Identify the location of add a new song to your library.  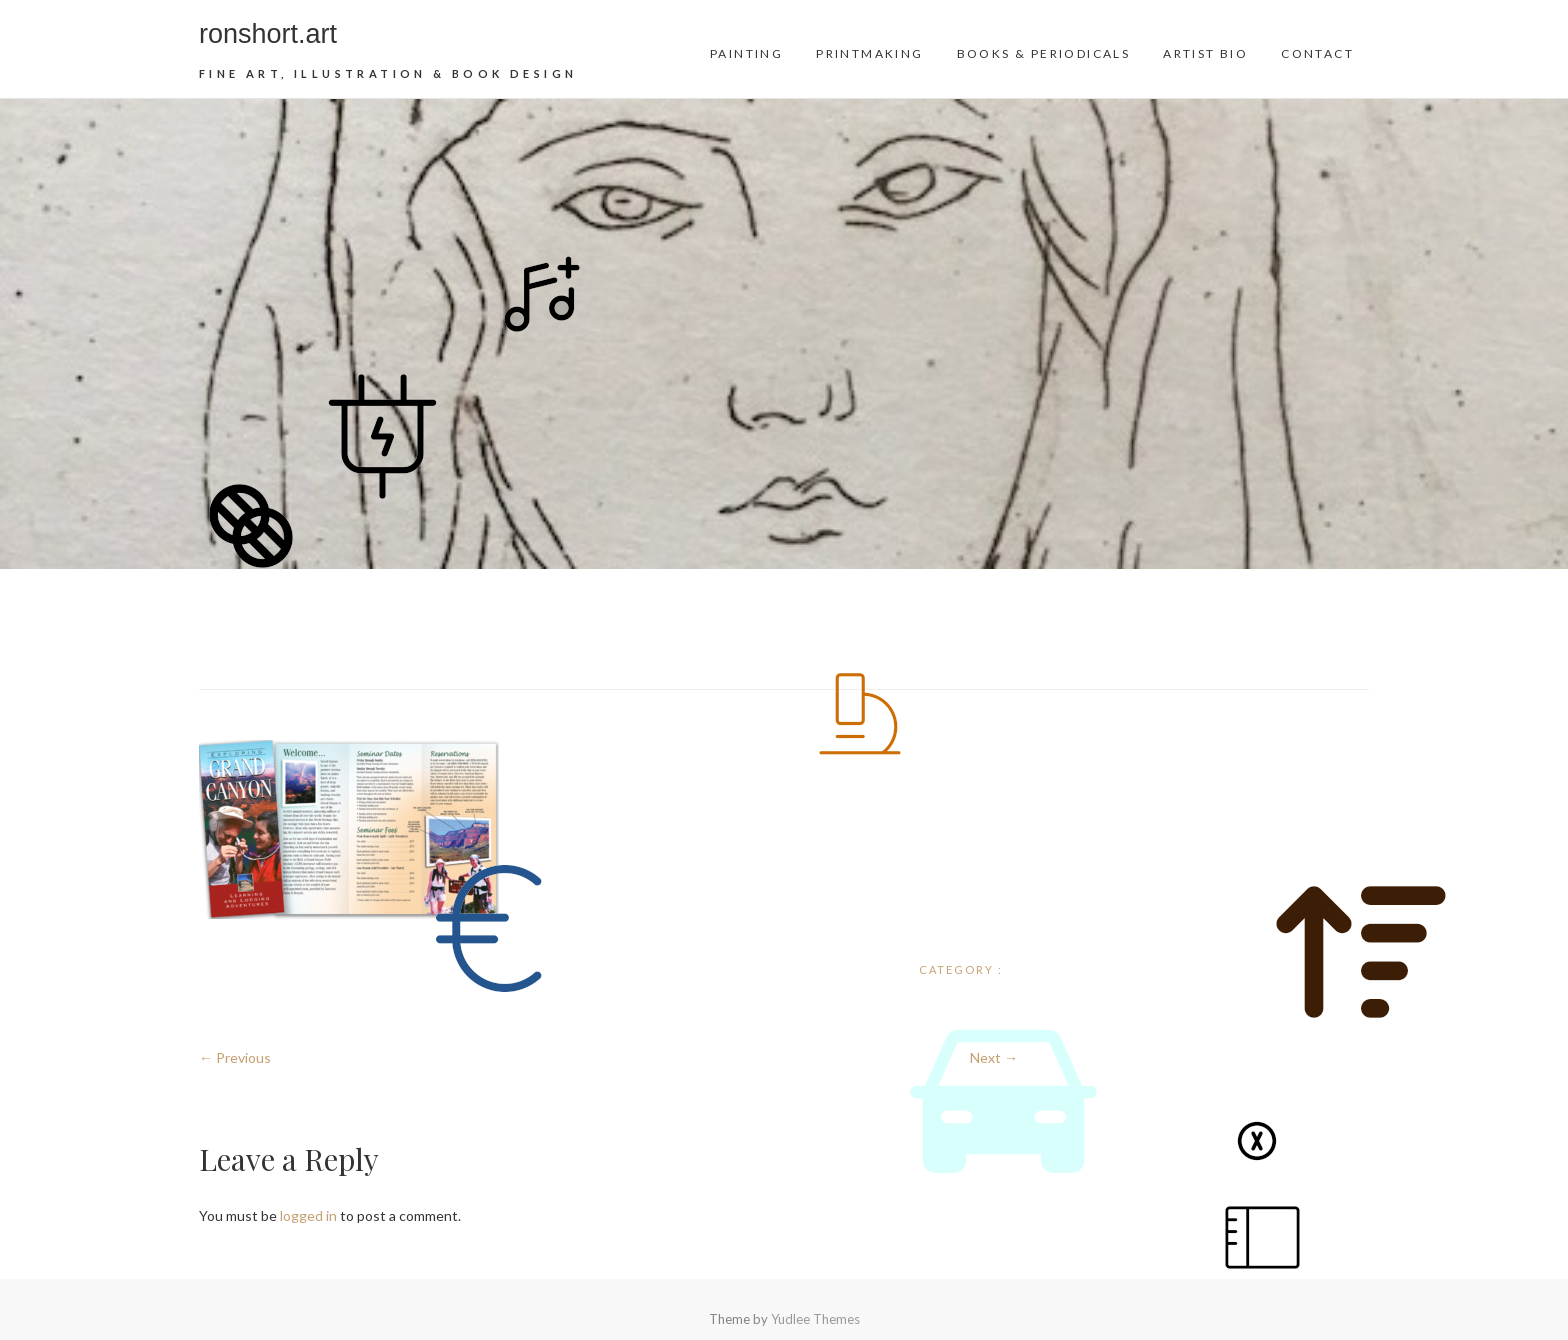
(543, 295).